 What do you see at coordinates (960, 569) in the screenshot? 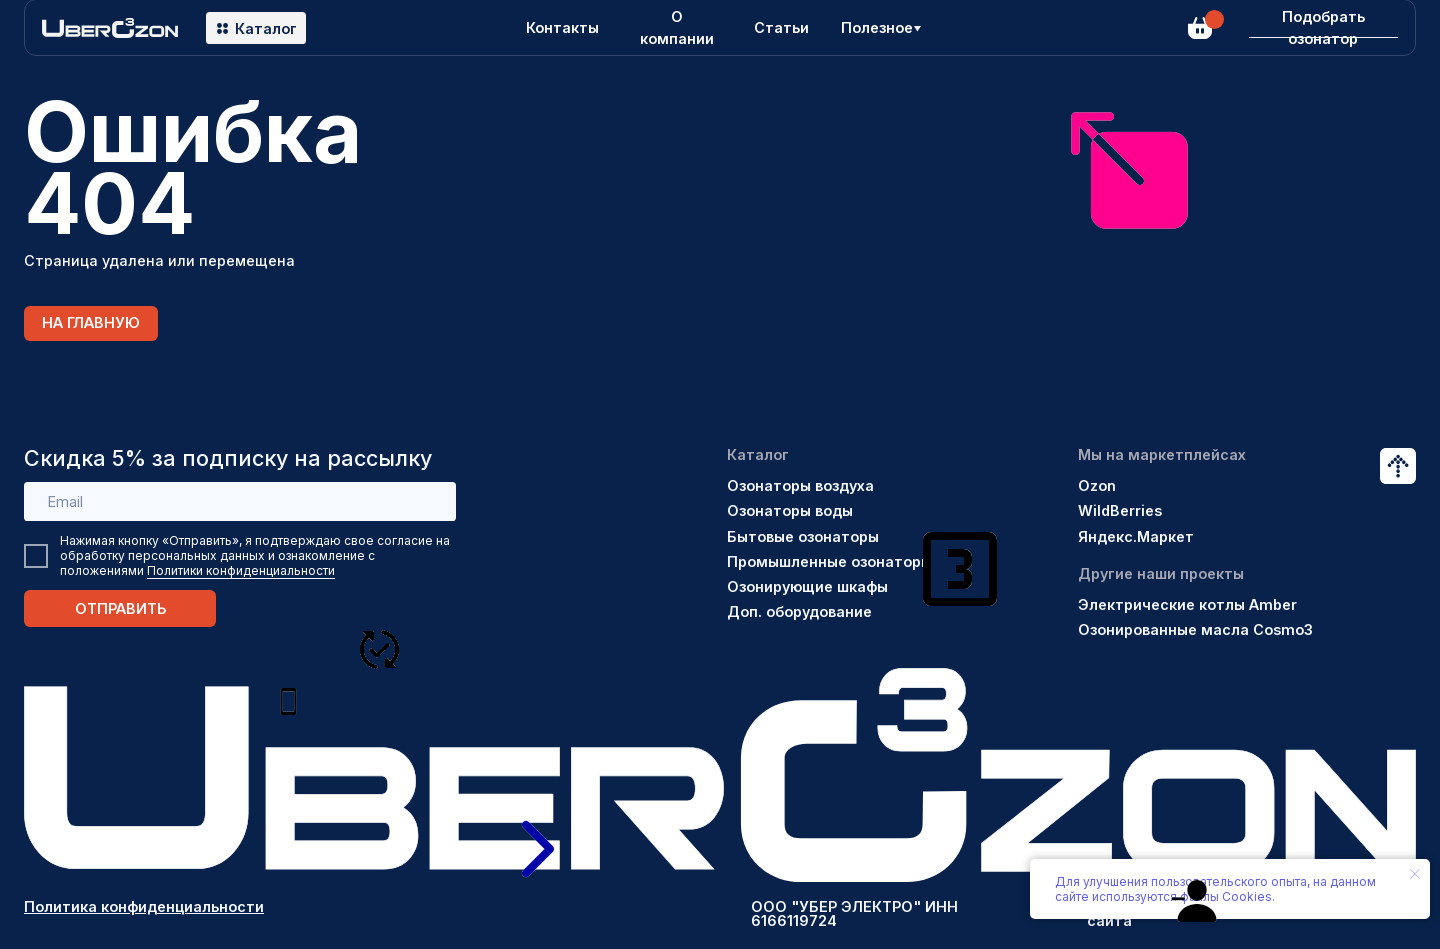
I see `select option 3 from a numbered list` at bounding box center [960, 569].